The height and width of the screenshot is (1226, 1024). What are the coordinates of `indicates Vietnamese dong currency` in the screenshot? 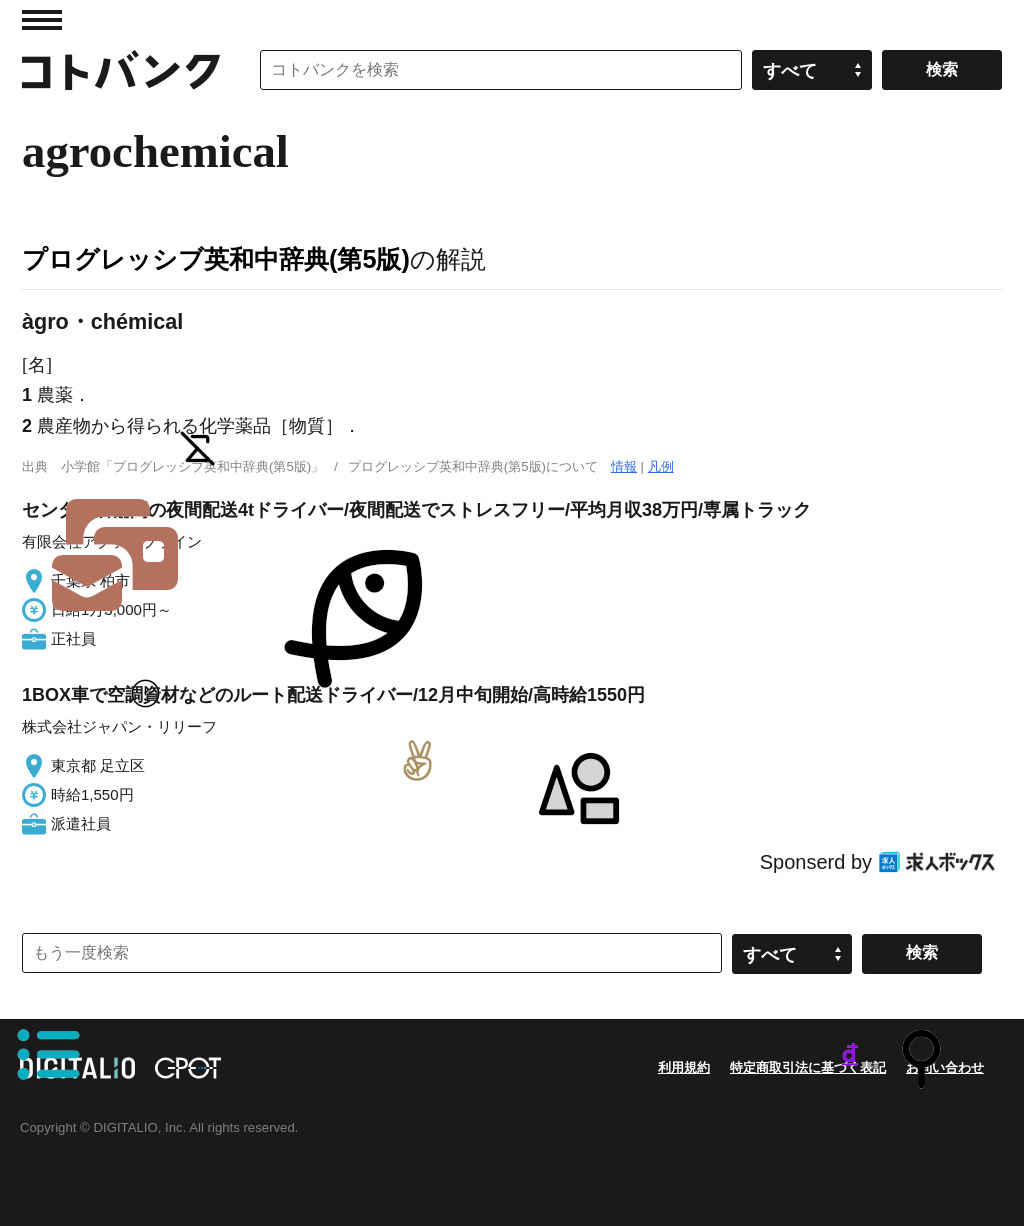 It's located at (849, 1054).